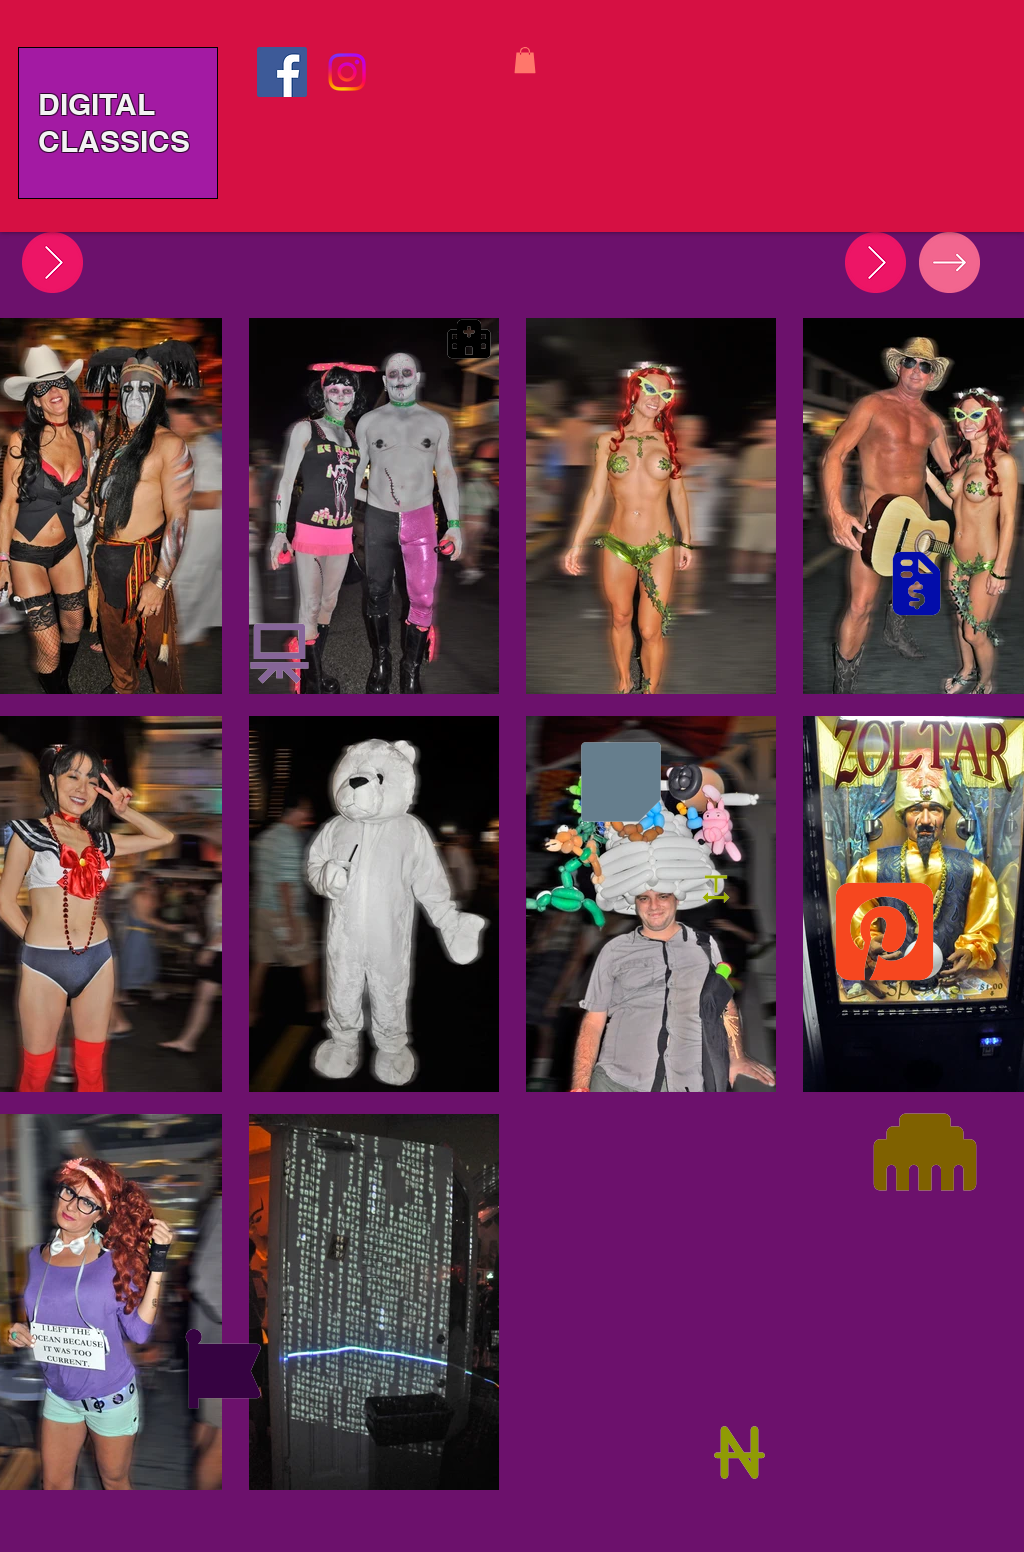 This screenshot has width=1024, height=1552. What do you see at coordinates (884, 931) in the screenshot?
I see `open pinterest app` at bounding box center [884, 931].